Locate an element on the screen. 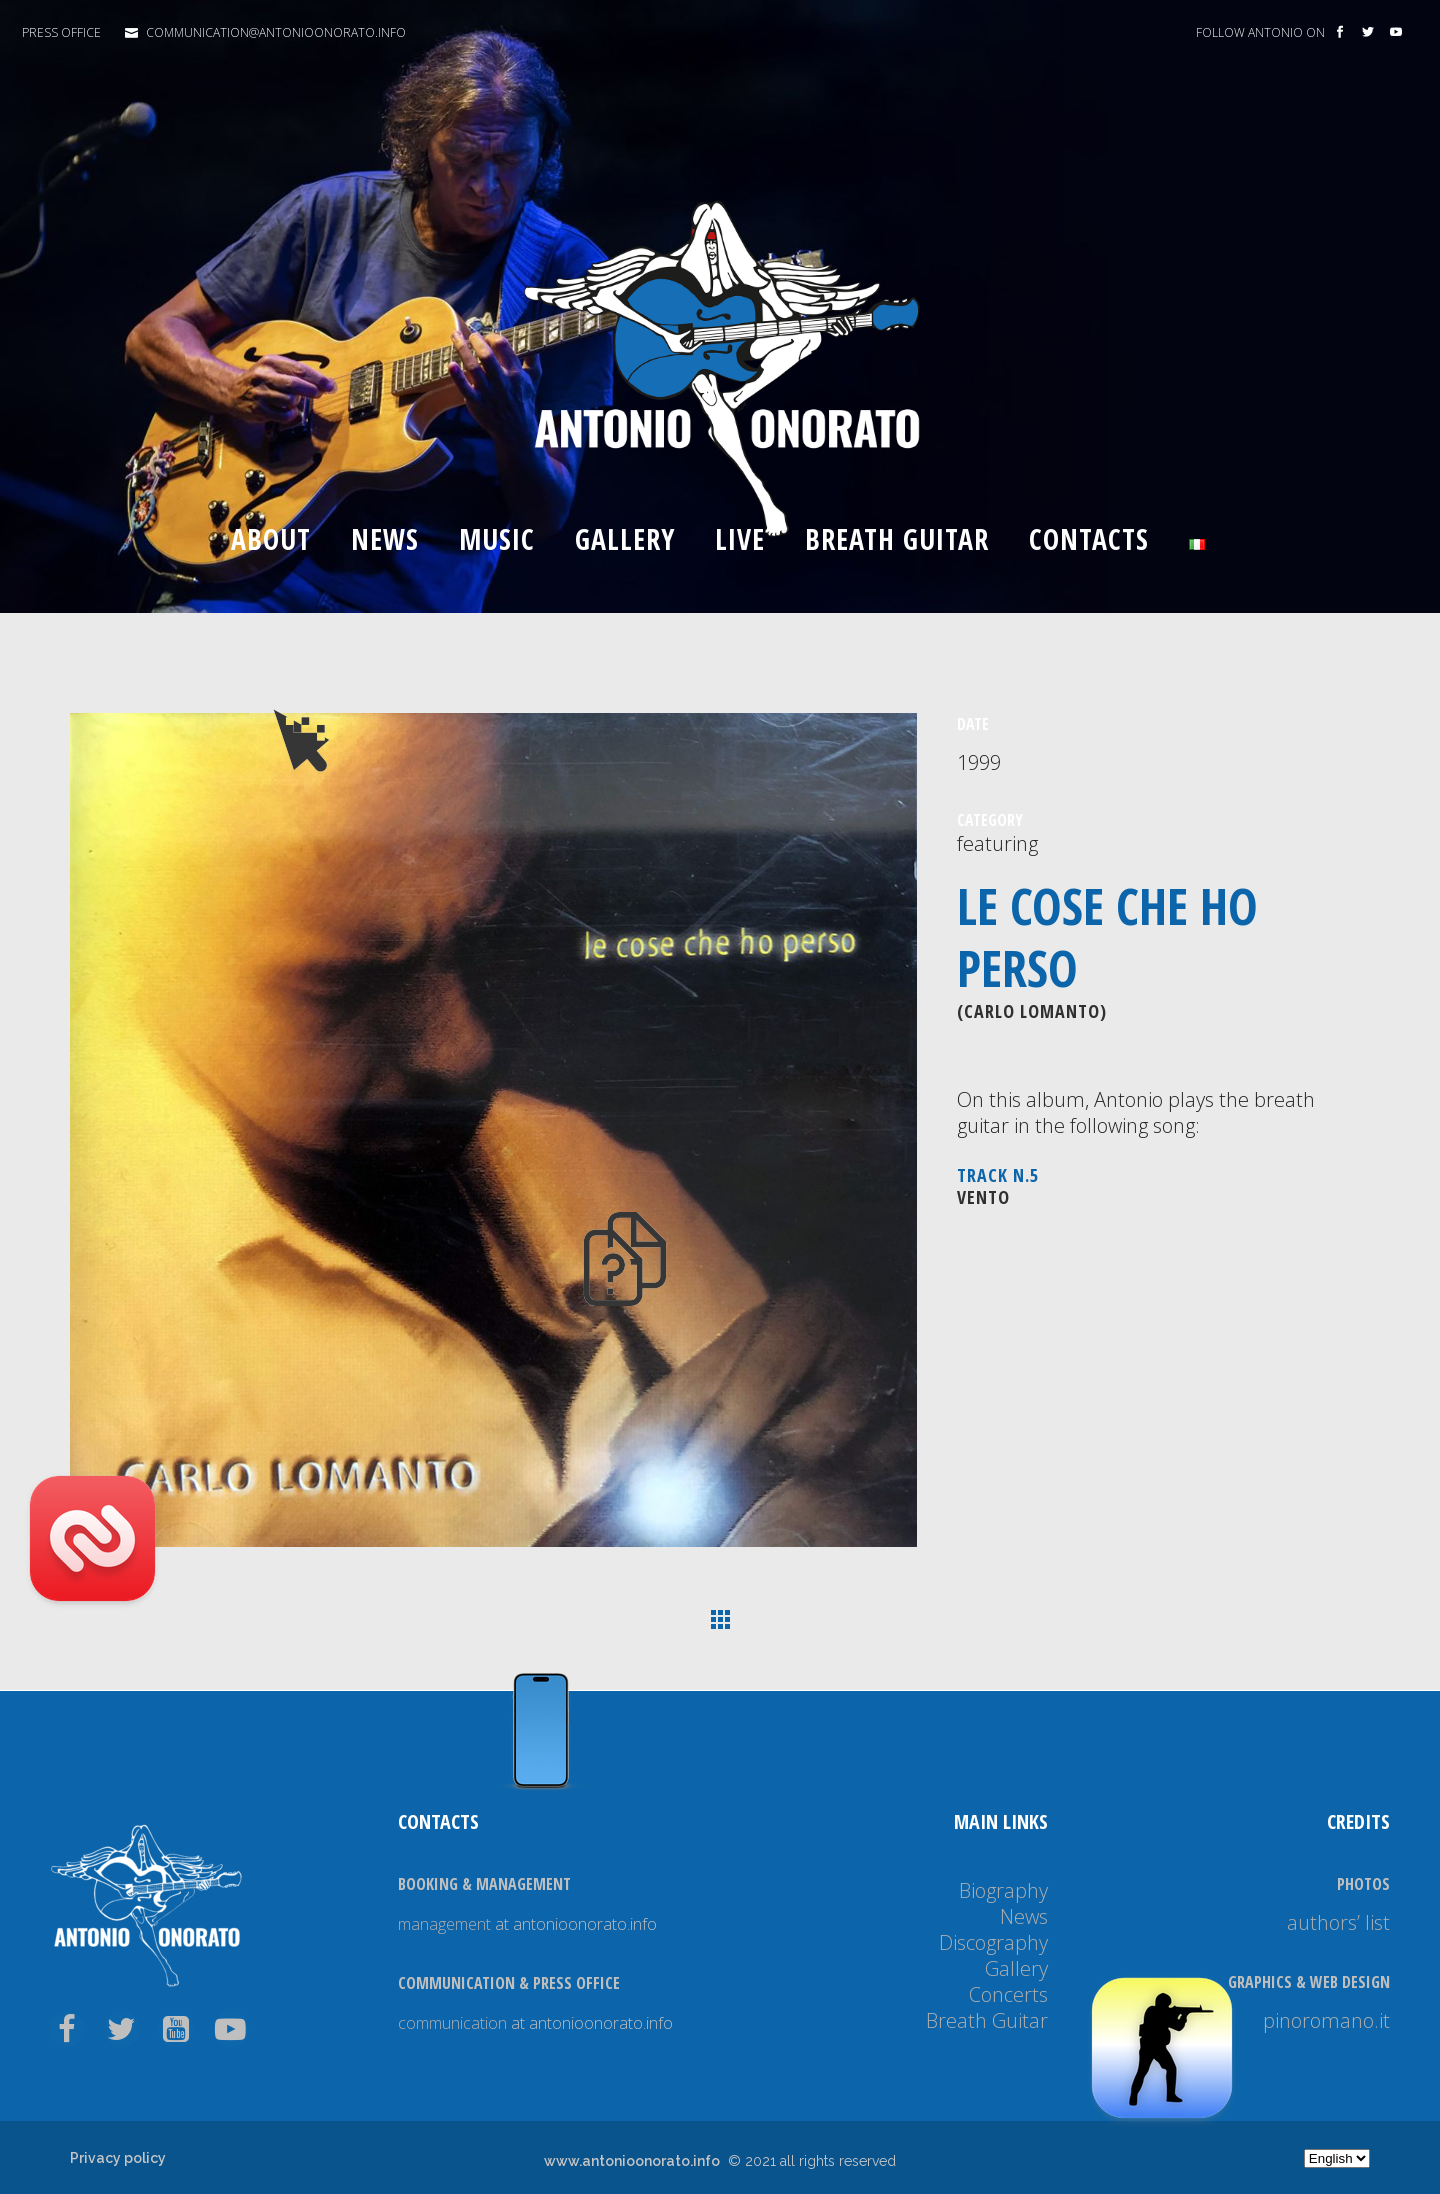  launch counter-strike is located at coordinates (1162, 2048).